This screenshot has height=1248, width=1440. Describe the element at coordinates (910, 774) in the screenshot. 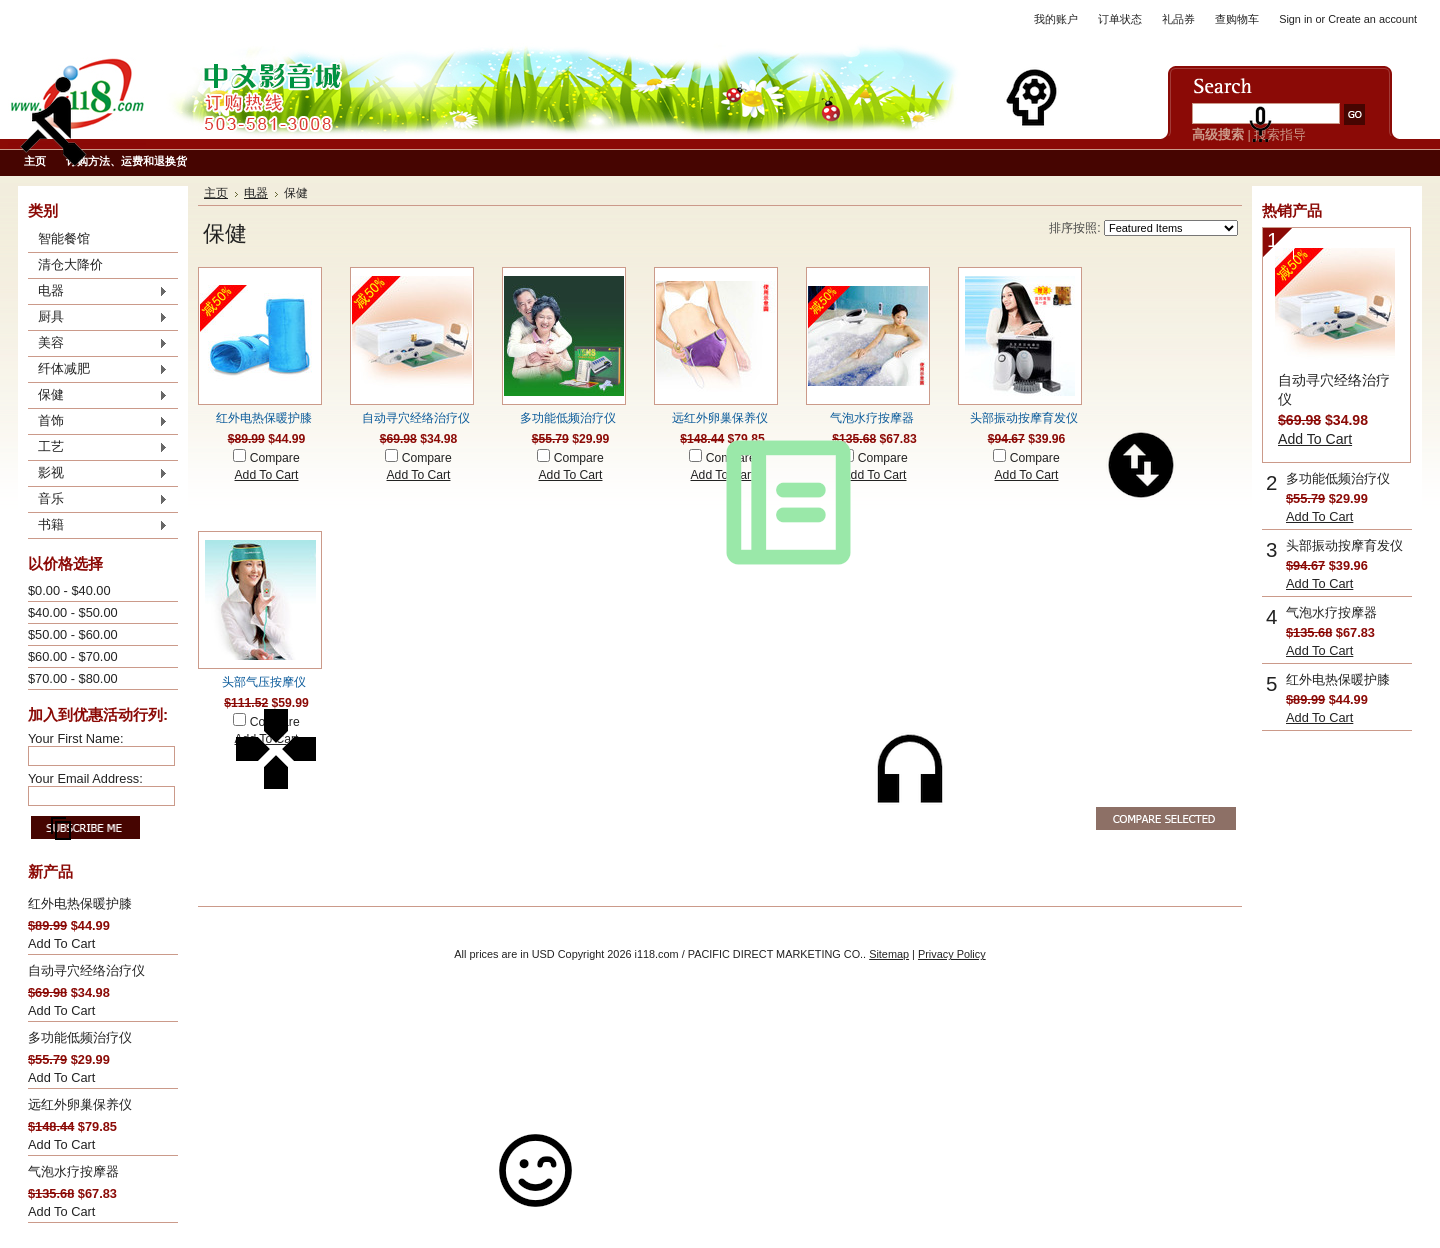

I see `access audio or voice call support` at that location.